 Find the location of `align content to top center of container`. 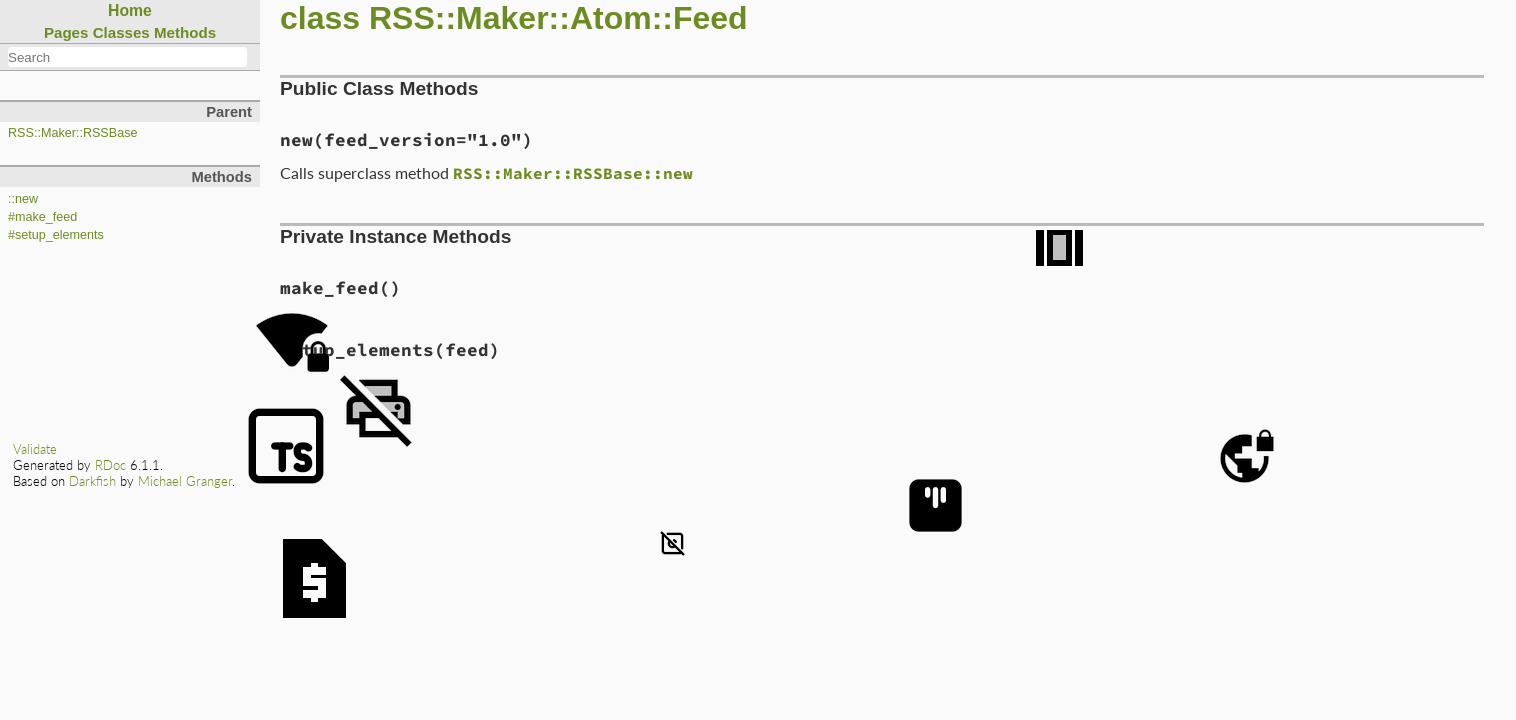

align content to top center of container is located at coordinates (935, 505).